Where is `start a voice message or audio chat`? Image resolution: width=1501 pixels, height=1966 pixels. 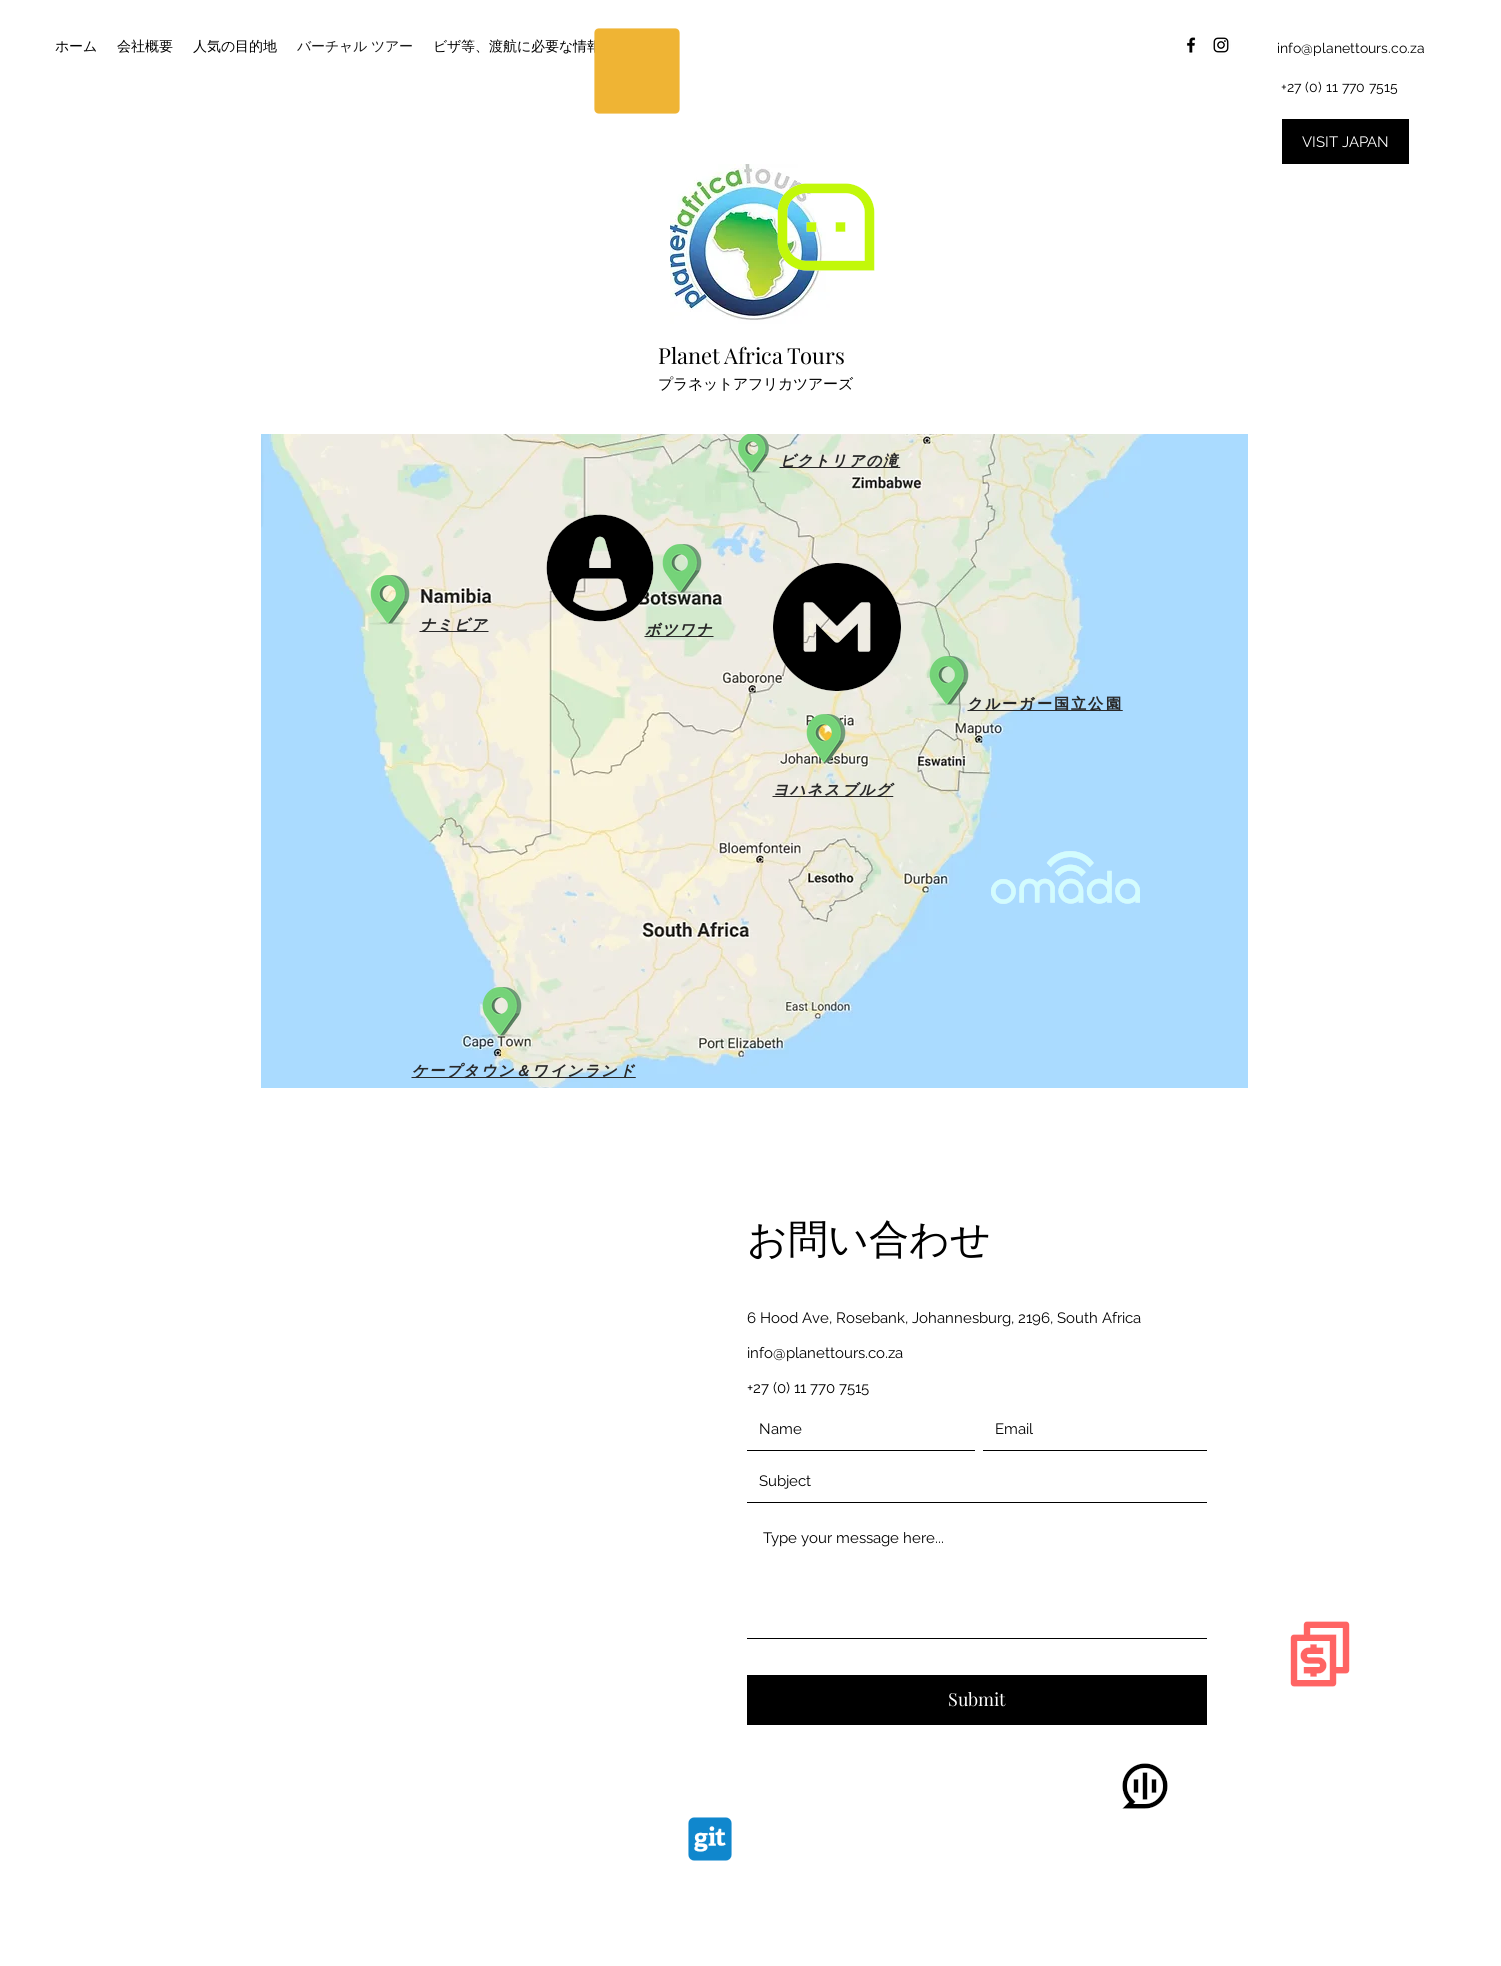
start a voice message or audio chat is located at coordinates (1145, 1786).